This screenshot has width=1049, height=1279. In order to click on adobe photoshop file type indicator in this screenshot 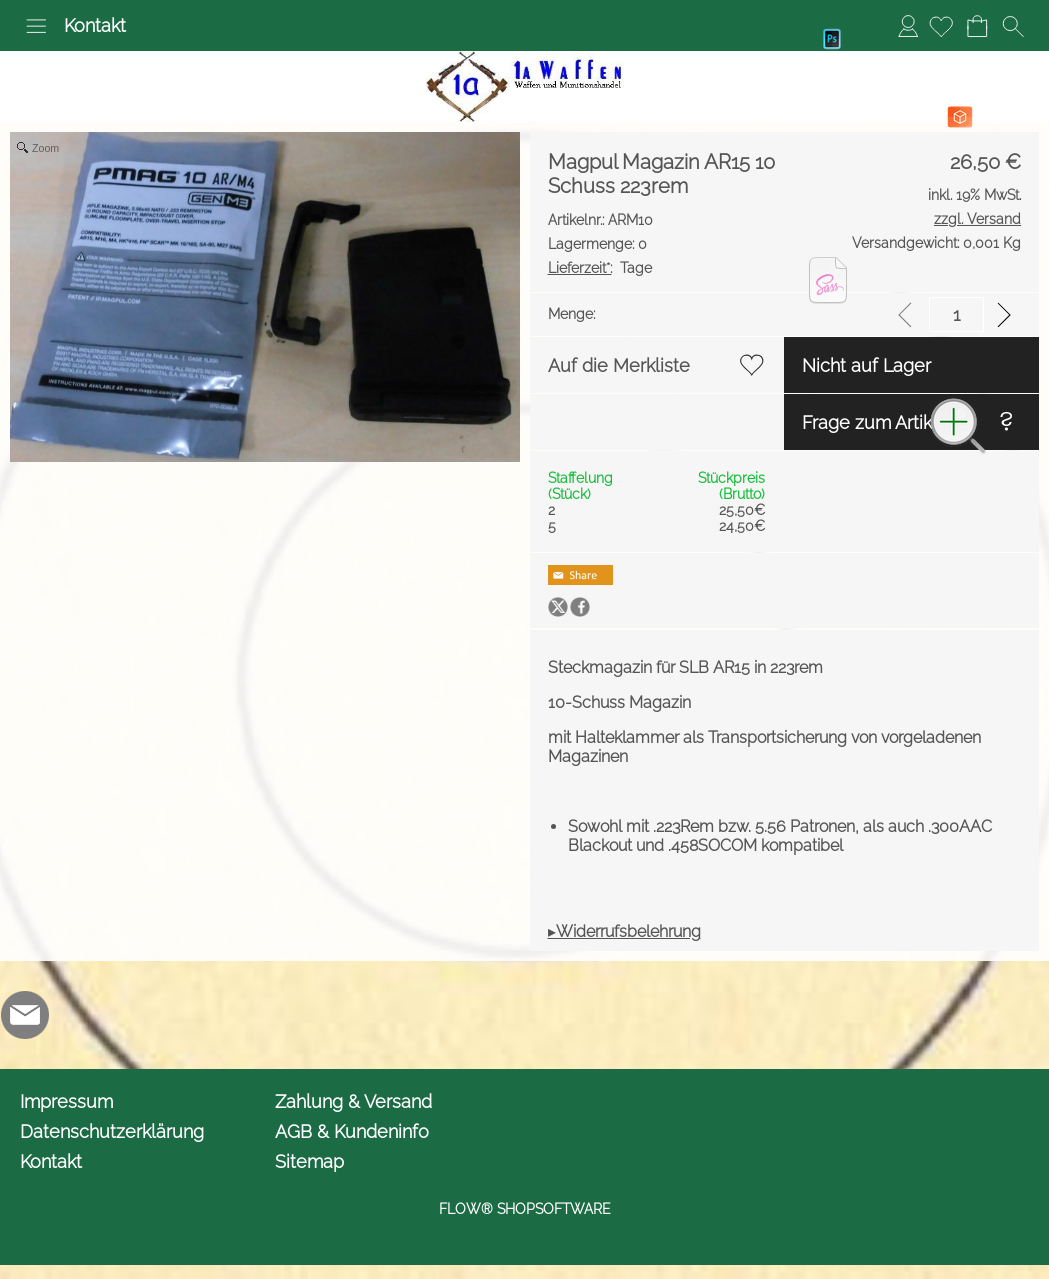, I will do `click(832, 39)`.